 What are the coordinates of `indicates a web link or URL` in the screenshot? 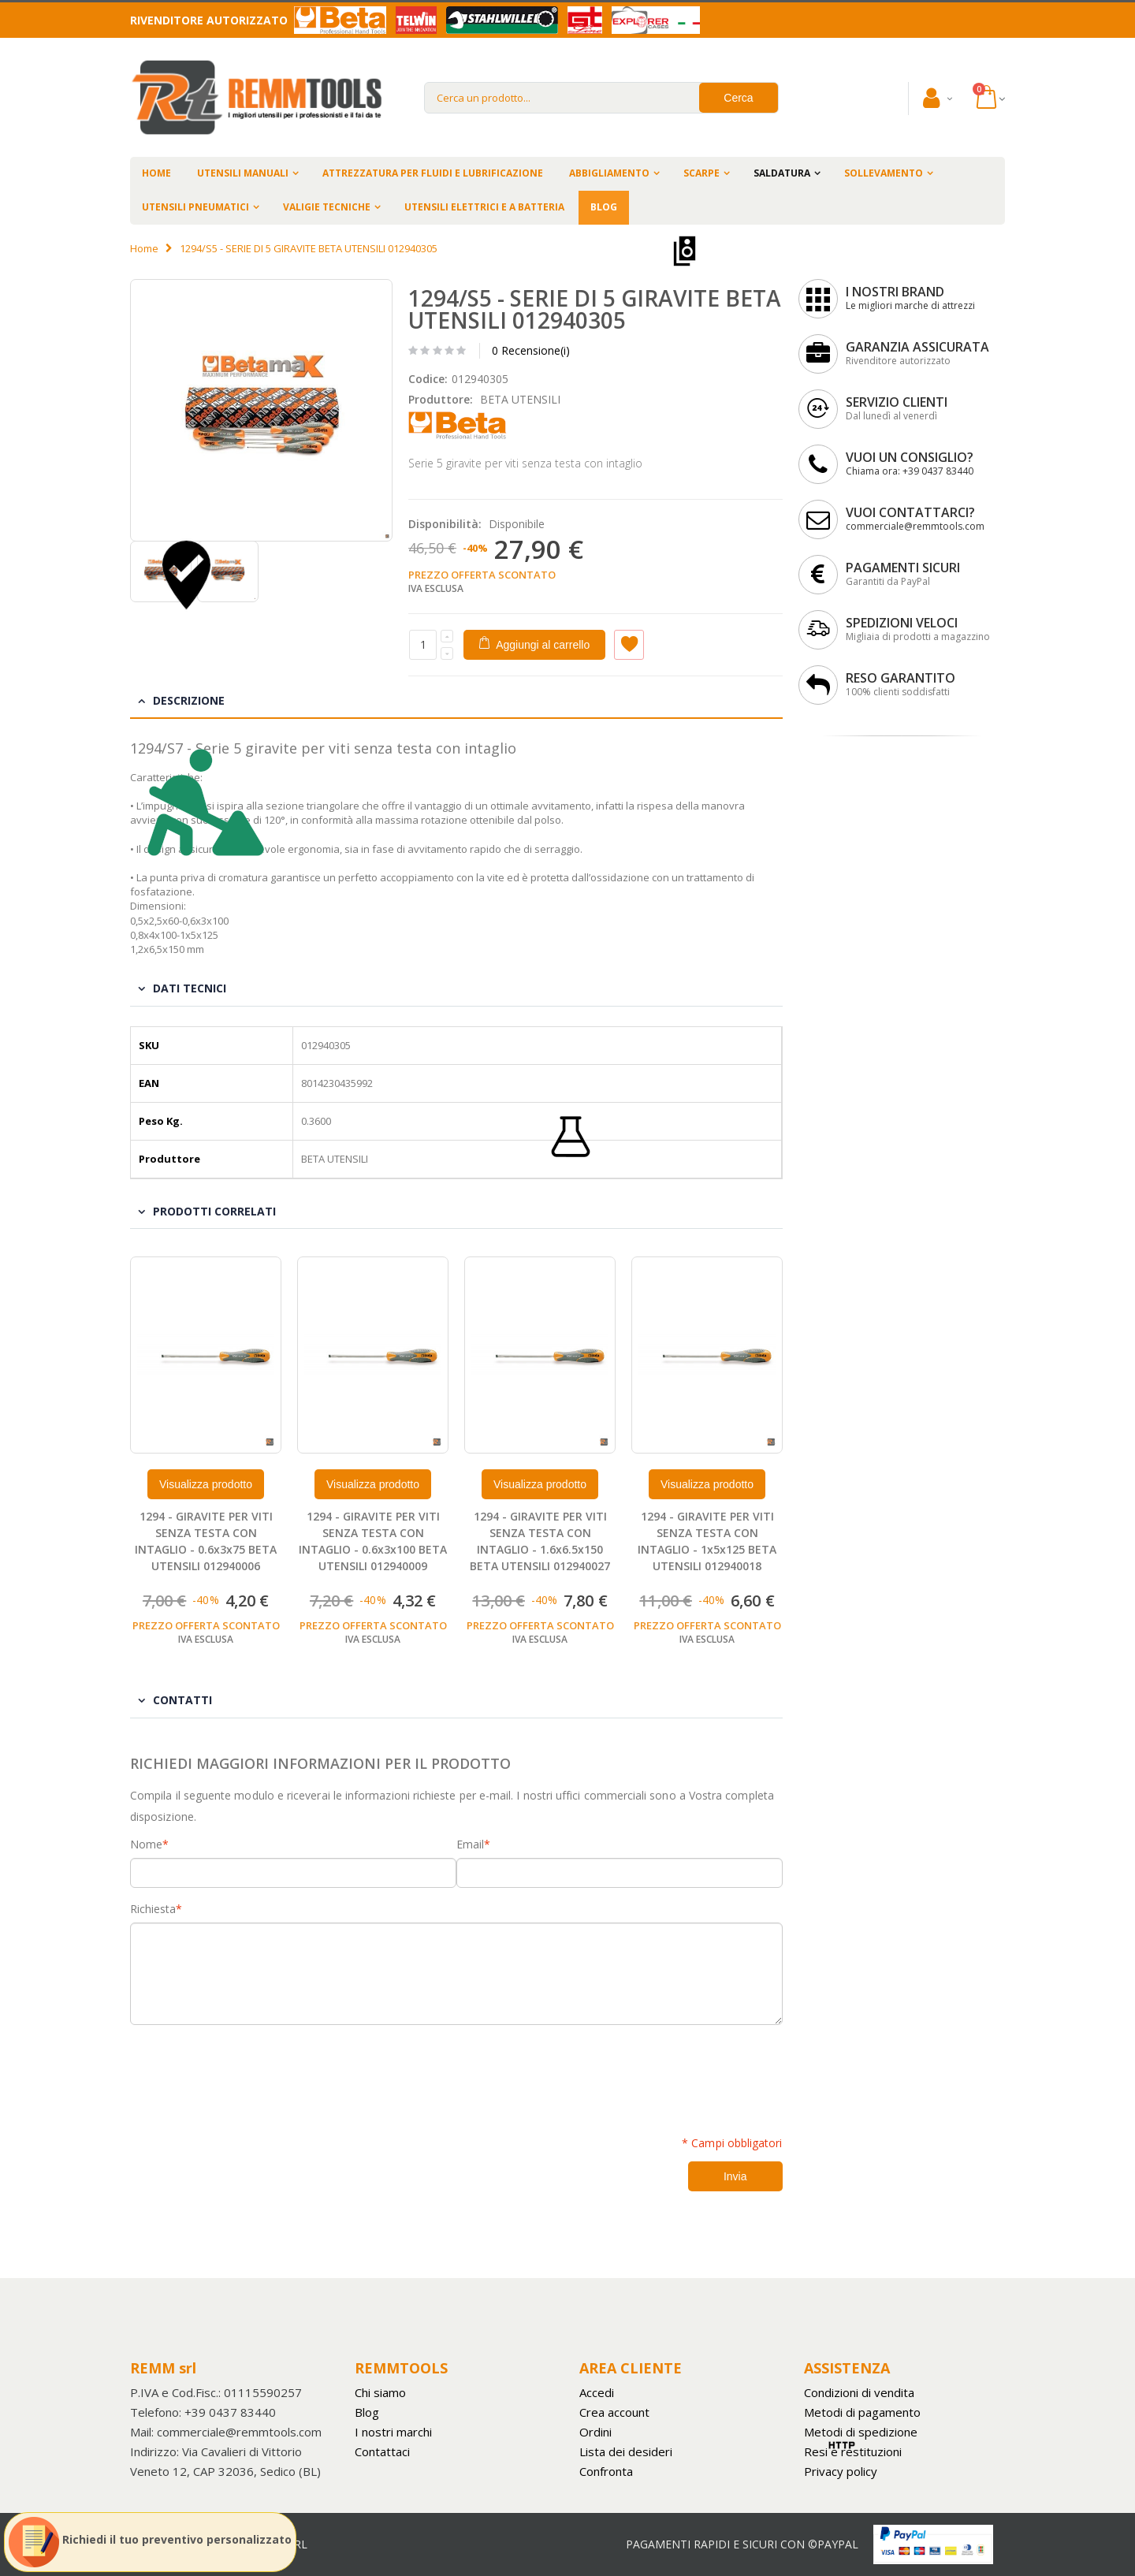 It's located at (842, 2445).